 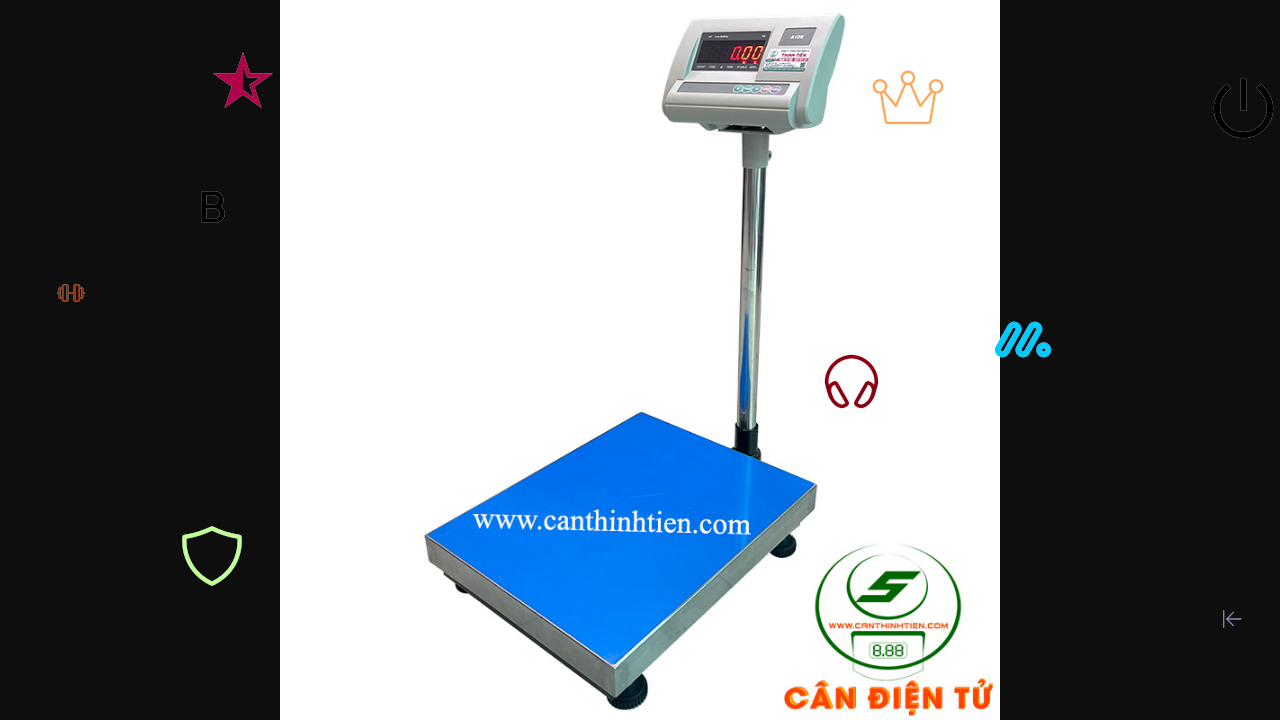 What do you see at coordinates (213, 207) in the screenshot?
I see `apply bold formatting to selected text` at bounding box center [213, 207].